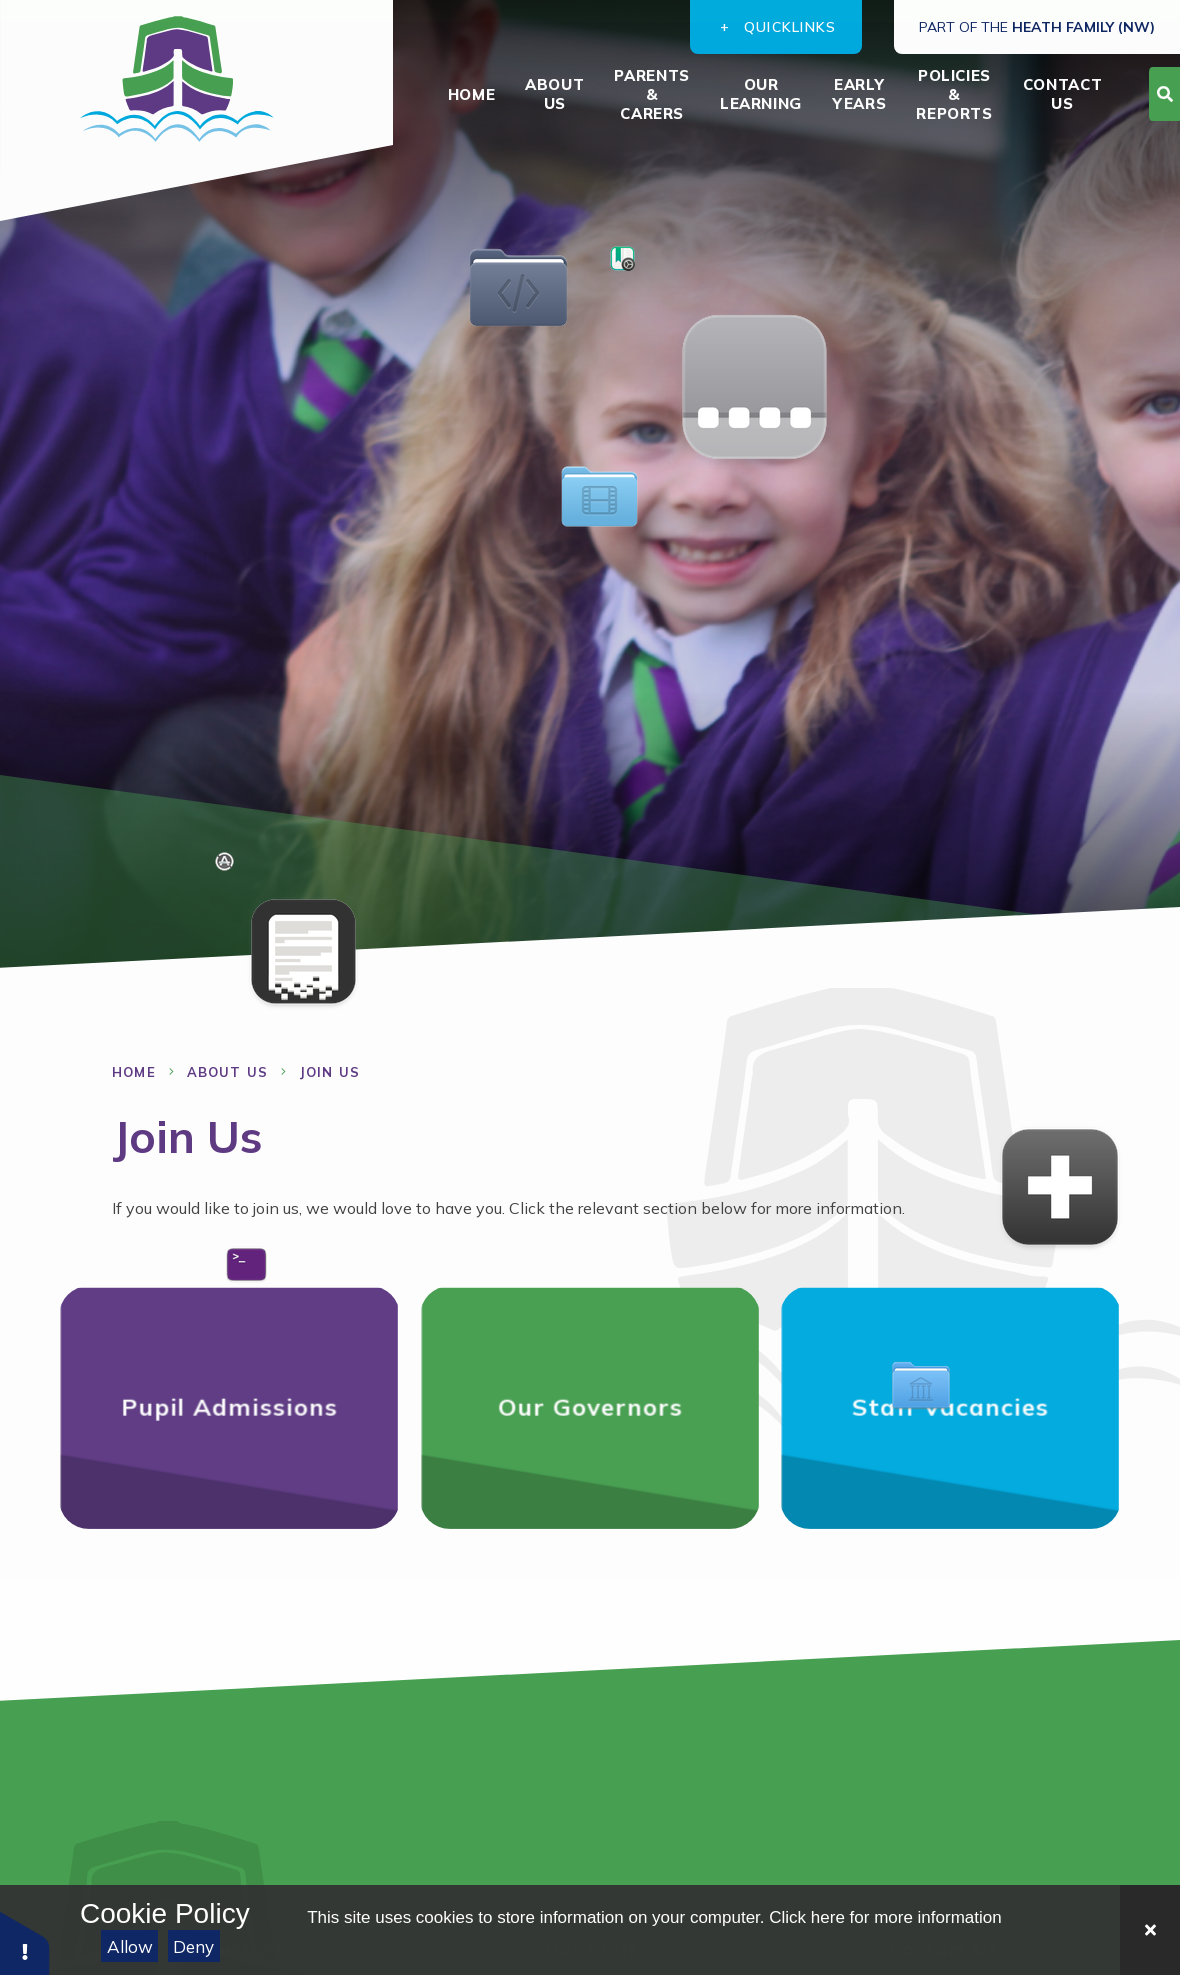 The image size is (1180, 1975). I want to click on open the system library folder, so click(921, 1385).